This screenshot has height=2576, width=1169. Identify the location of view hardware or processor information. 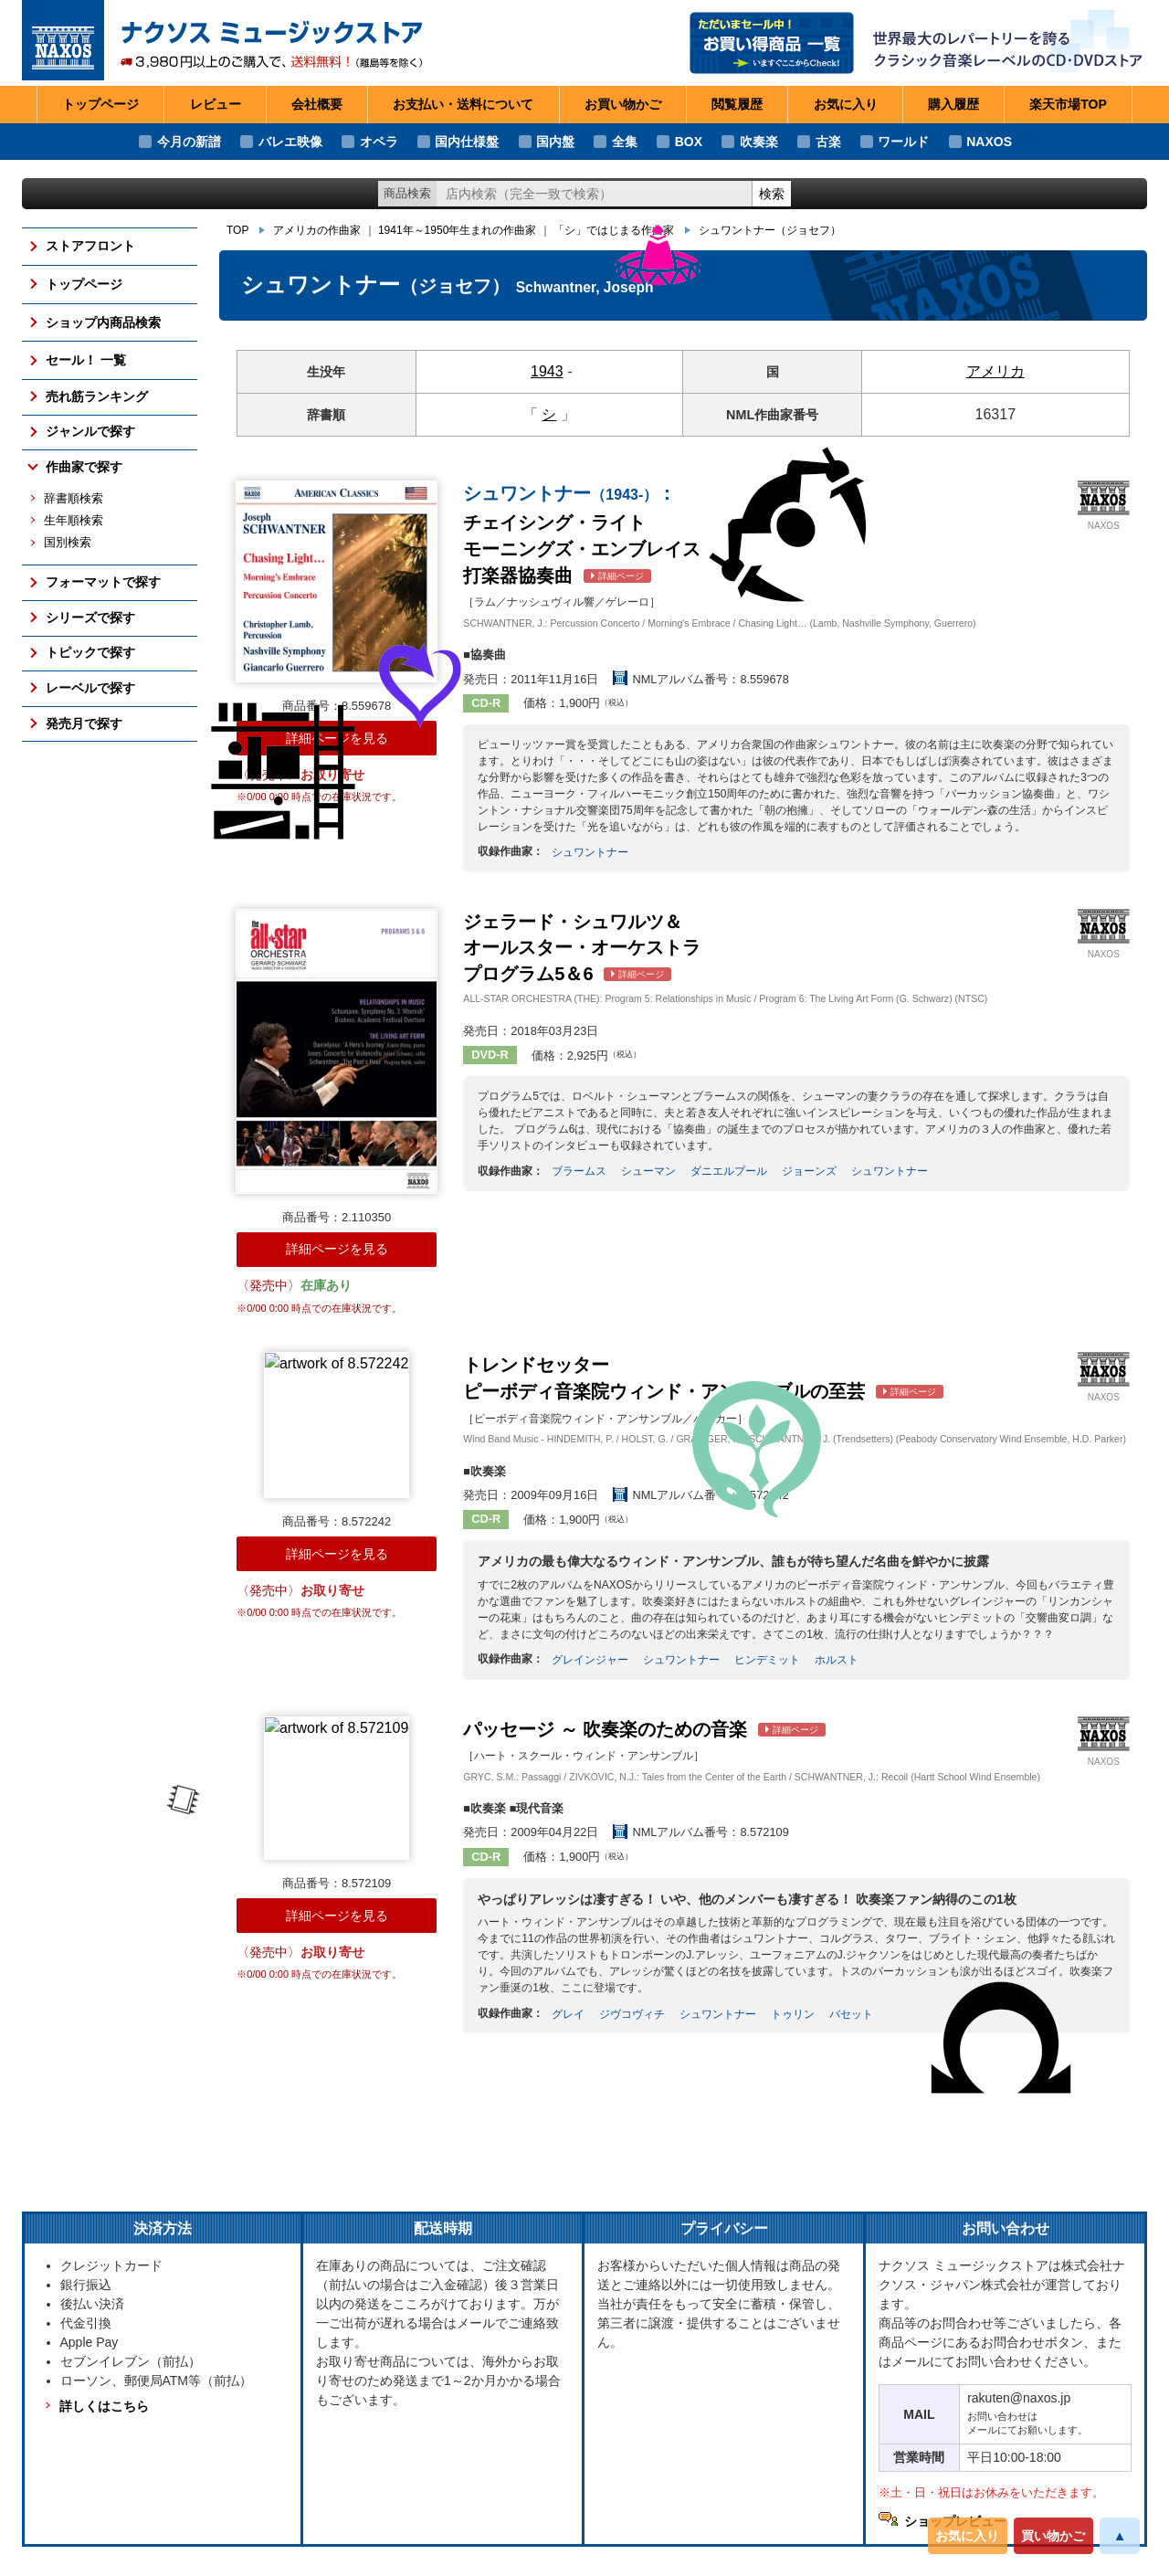
(183, 1800).